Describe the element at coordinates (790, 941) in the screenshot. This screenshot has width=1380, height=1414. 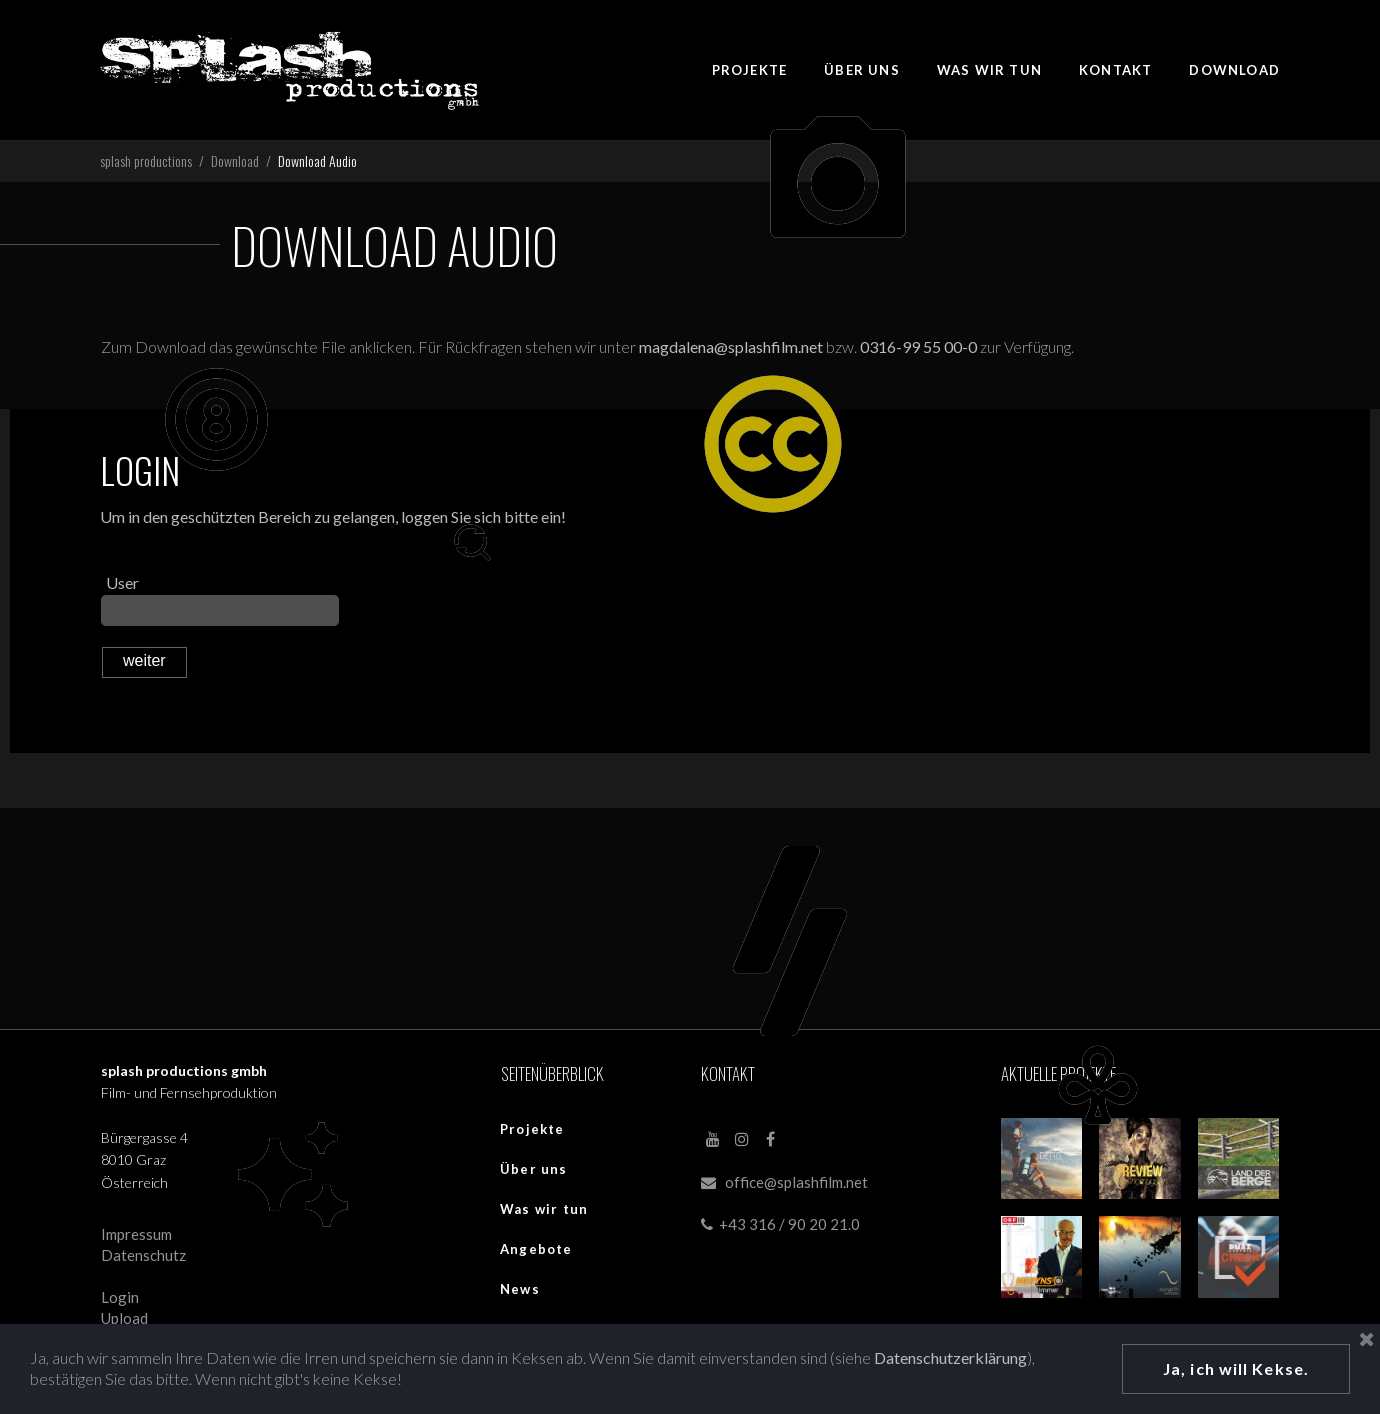
I see `open Winamp media player` at that location.